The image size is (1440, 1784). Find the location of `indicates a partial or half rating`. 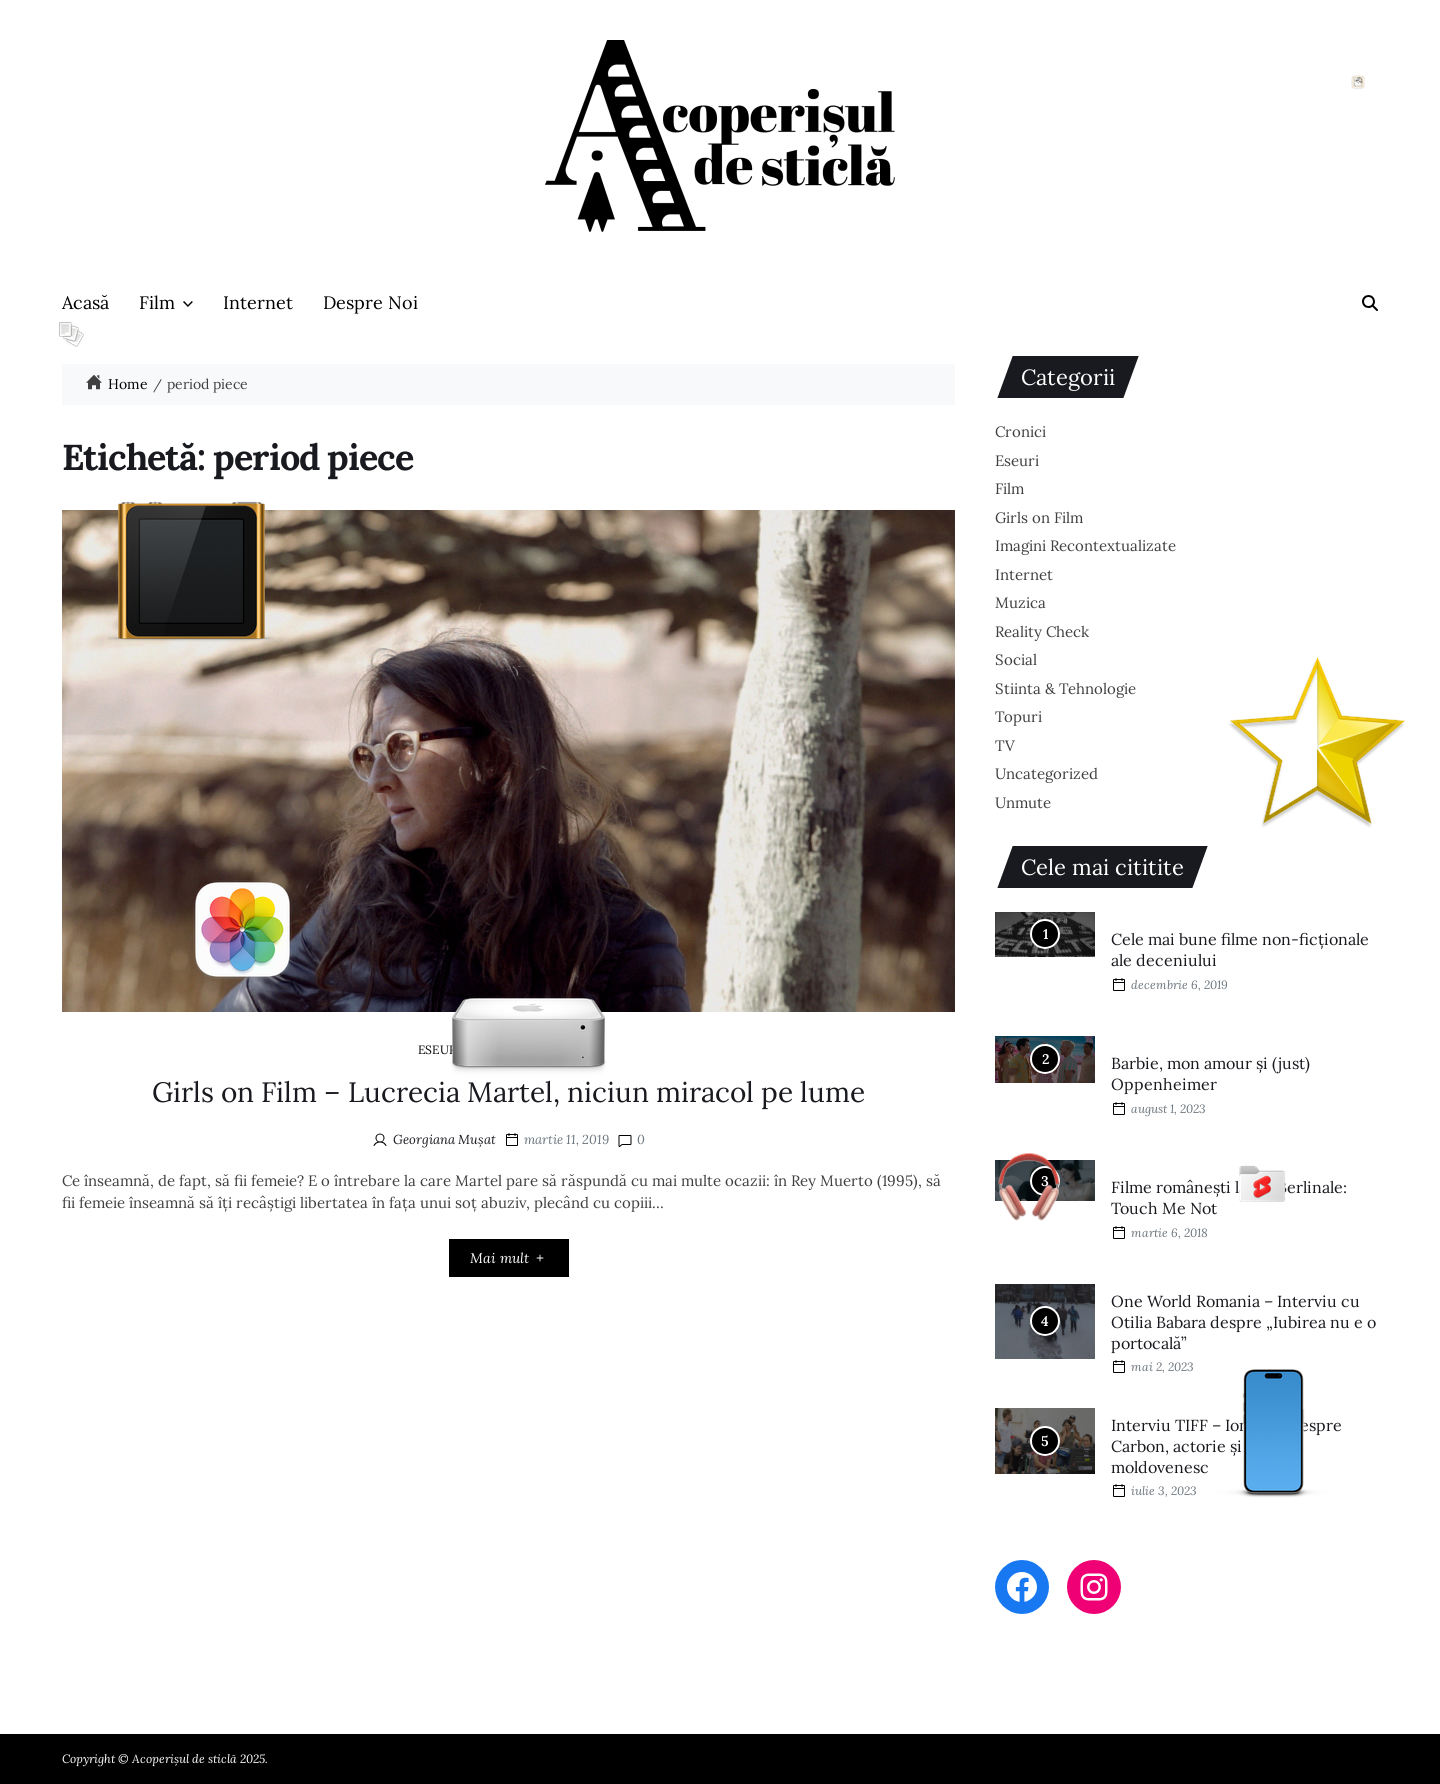

indicates a partial or half rating is located at coordinates (1315, 747).